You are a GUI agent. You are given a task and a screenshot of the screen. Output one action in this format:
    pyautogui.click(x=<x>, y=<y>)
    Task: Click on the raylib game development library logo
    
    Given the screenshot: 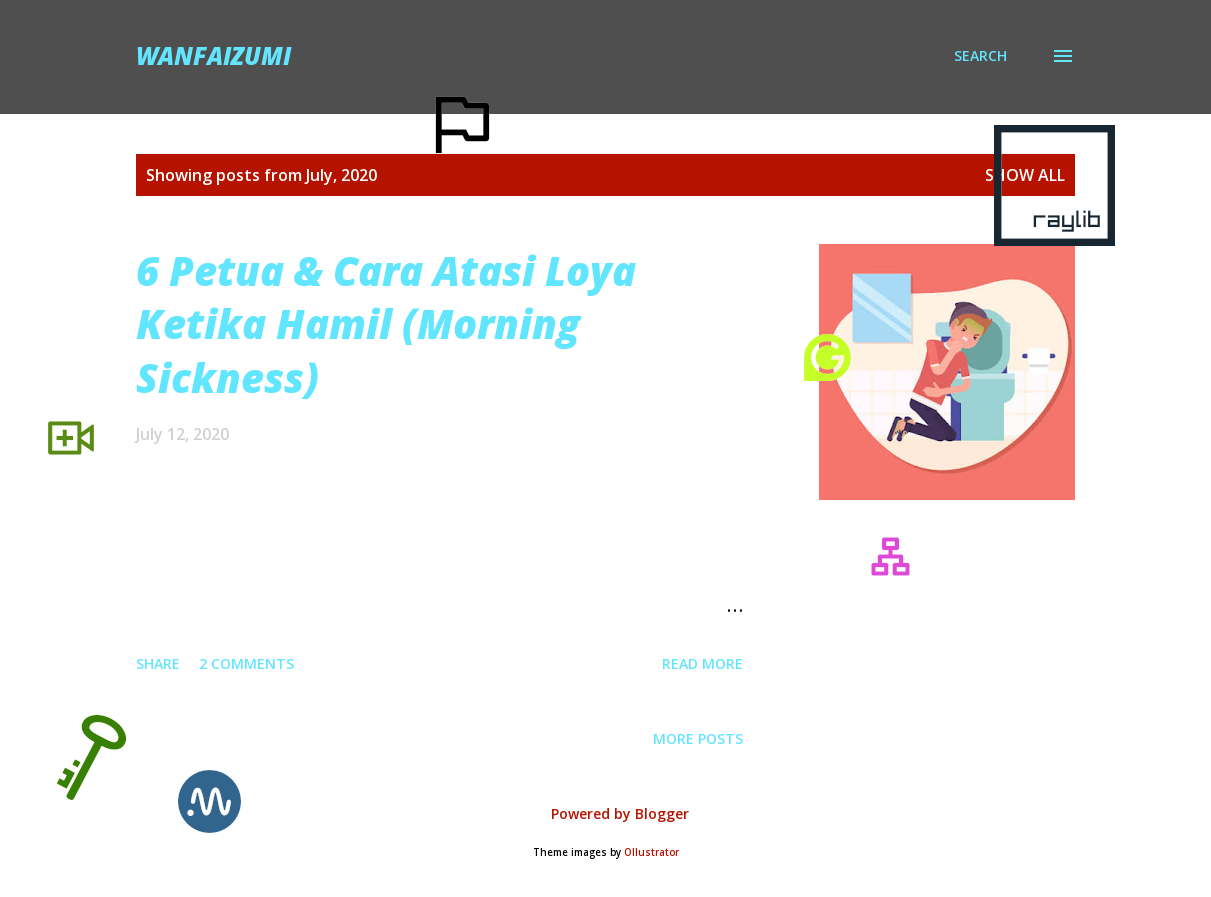 What is the action you would take?
    pyautogui.click(x=1054, y=185)
    